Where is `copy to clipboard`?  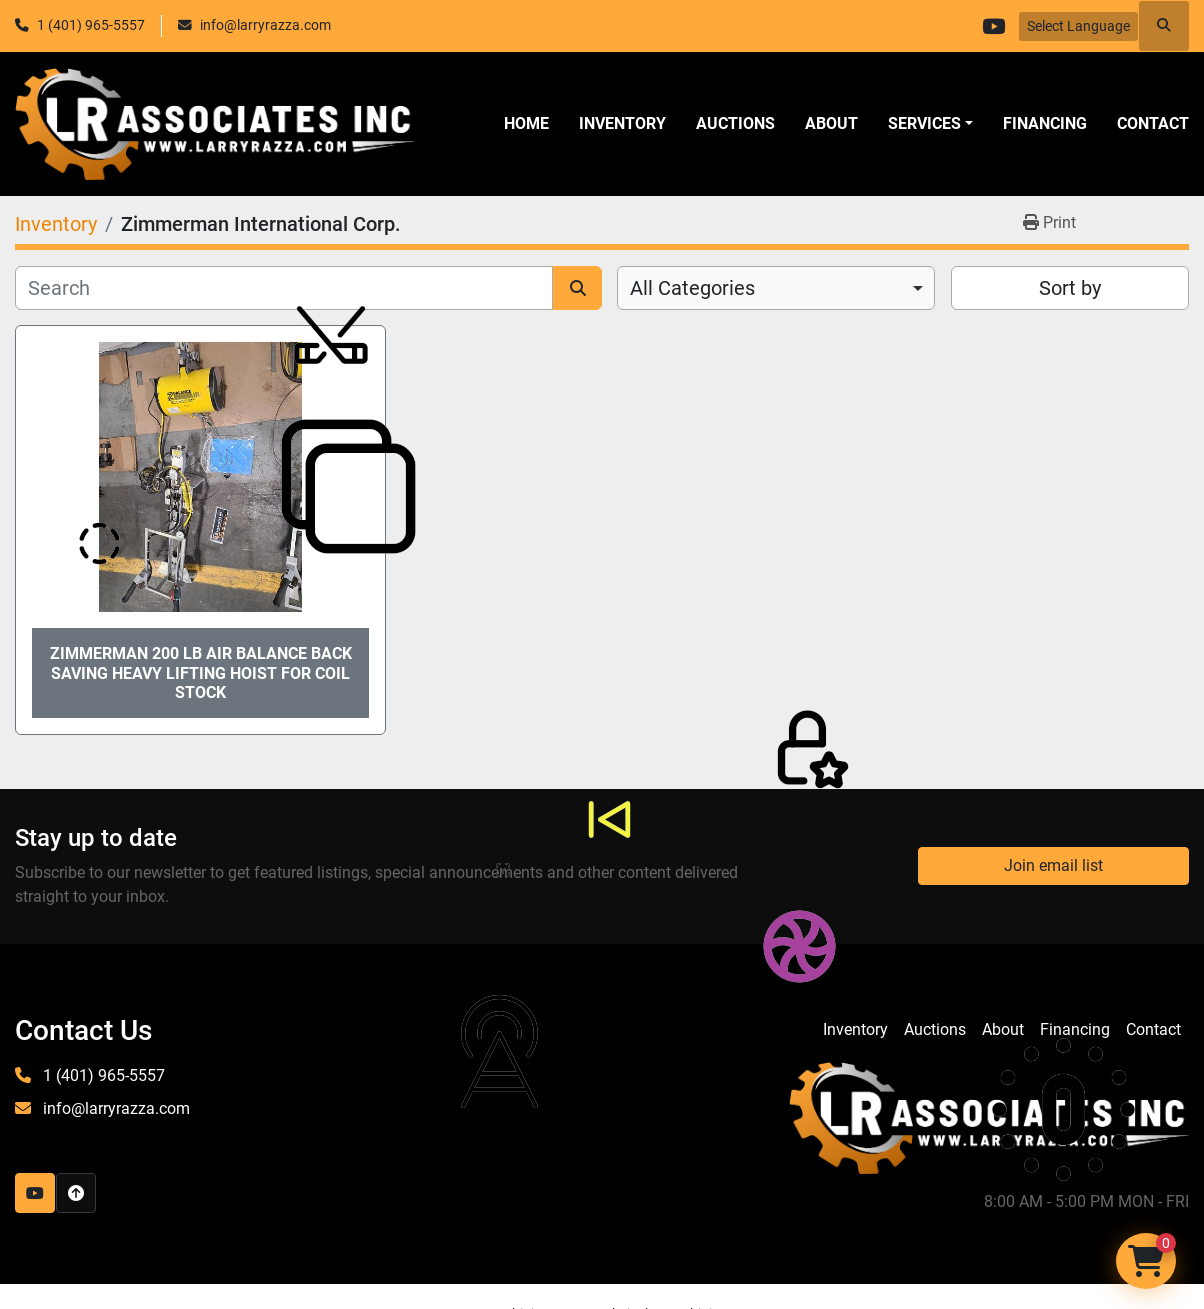
copy to clipboard is located at coordinates (348, 486).